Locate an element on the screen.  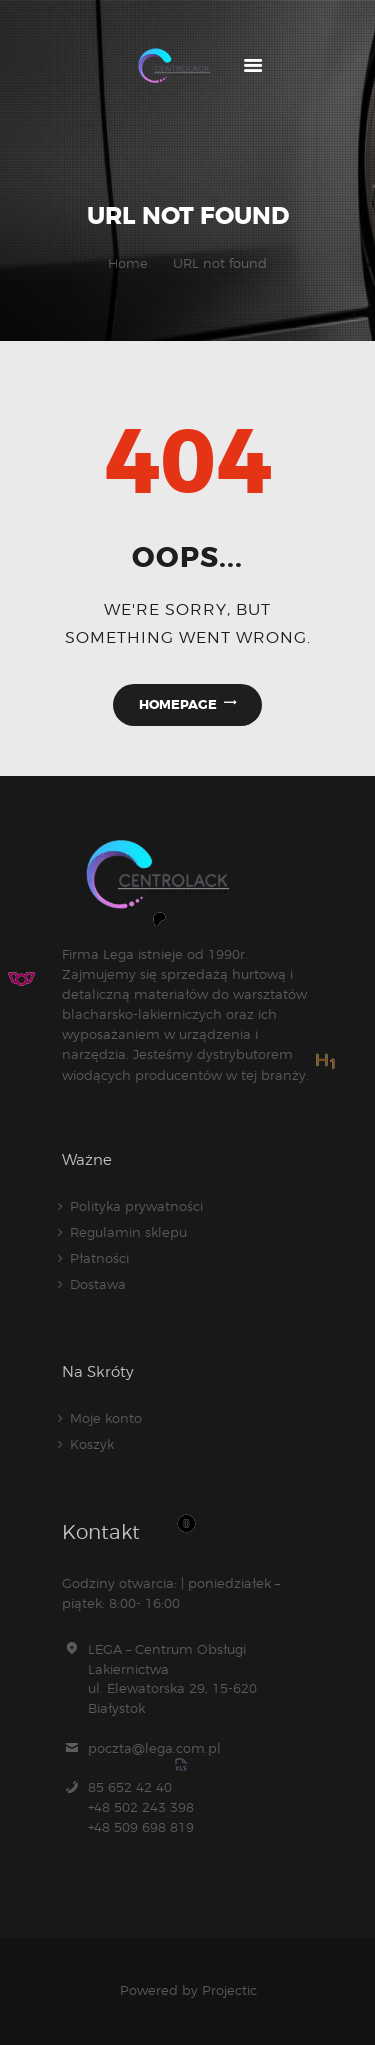
open or view an excel spreadsheet file is located at coordinates (181, 1765).